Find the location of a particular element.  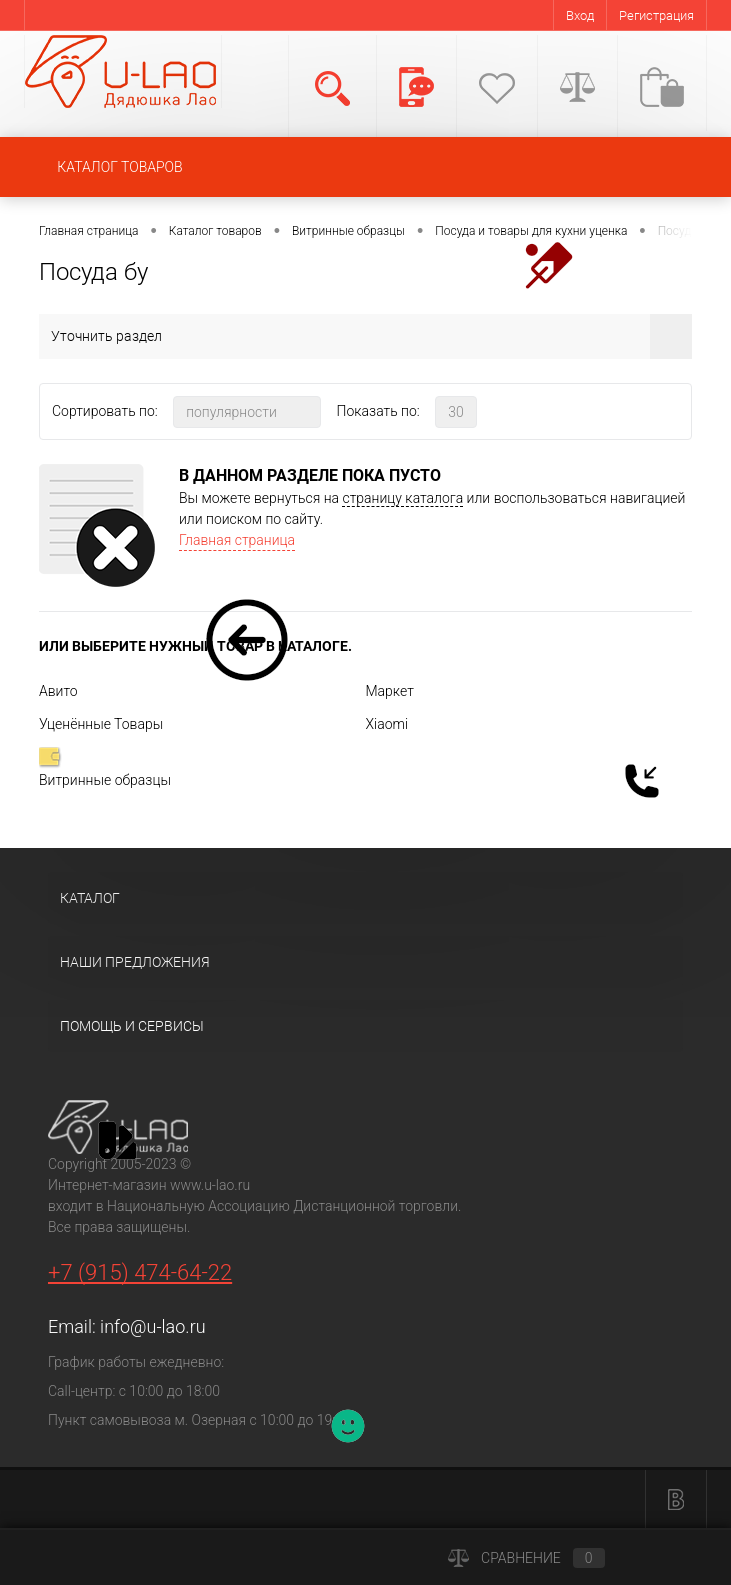

access color palette or theme options is located at coordinates (117, 1140).